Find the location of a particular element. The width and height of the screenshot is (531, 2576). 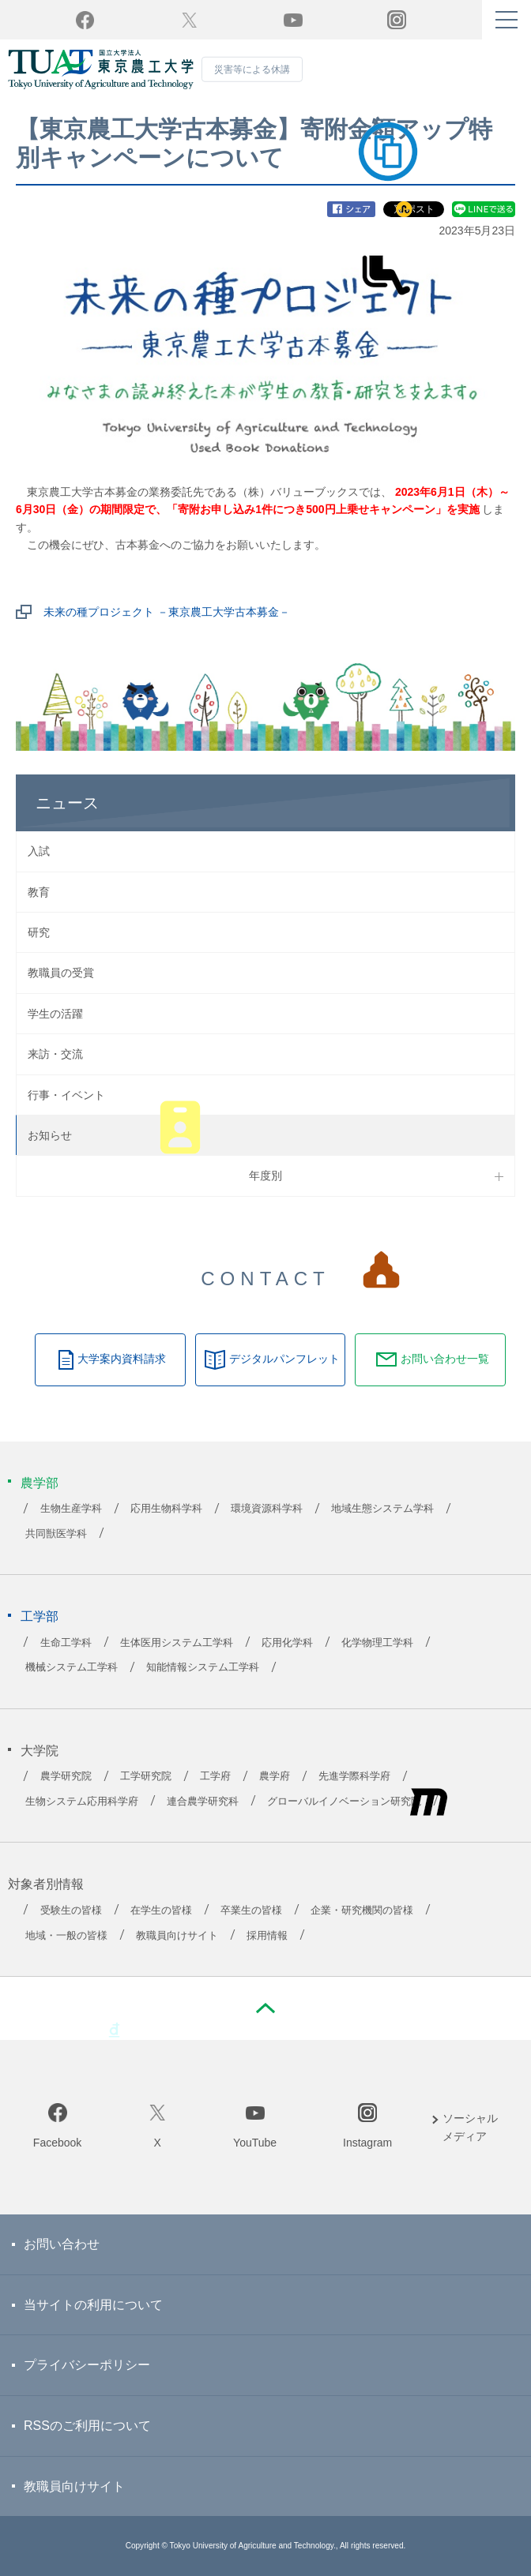

find nearby places of worship is located at coordinates (381, 1269).